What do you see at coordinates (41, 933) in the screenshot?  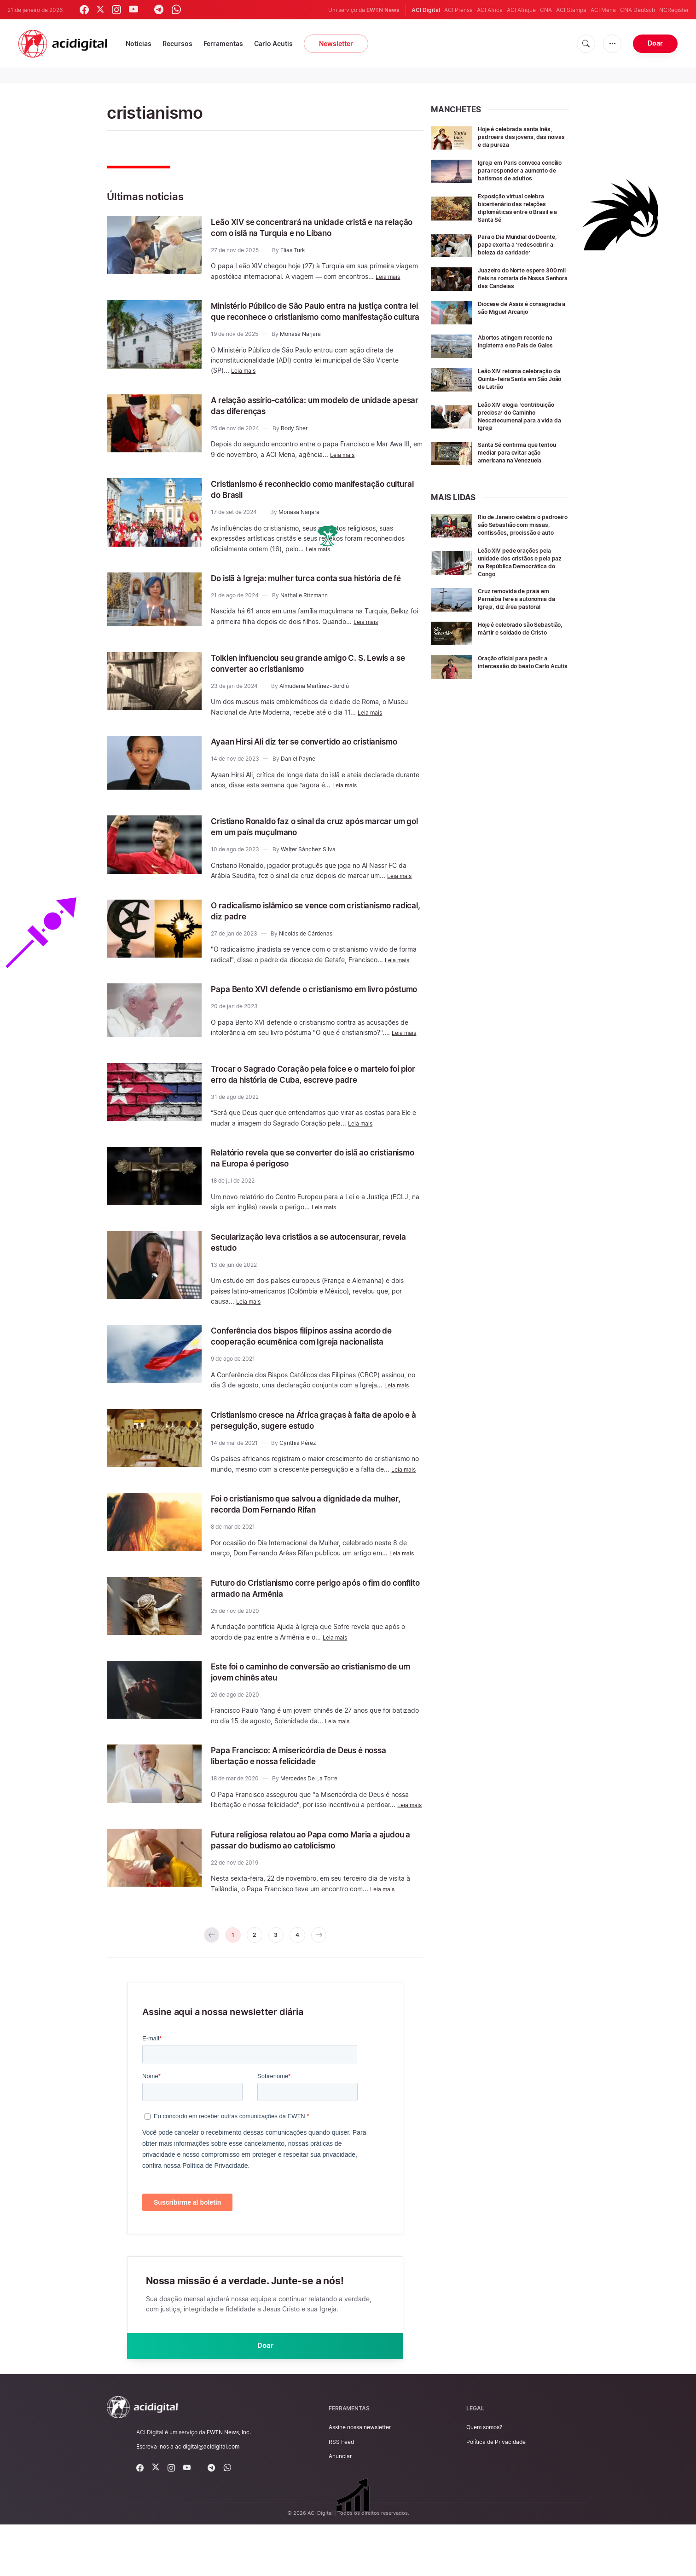 I see `oden food item in a cooking or food-themed game` at bounding box center [41, 933].